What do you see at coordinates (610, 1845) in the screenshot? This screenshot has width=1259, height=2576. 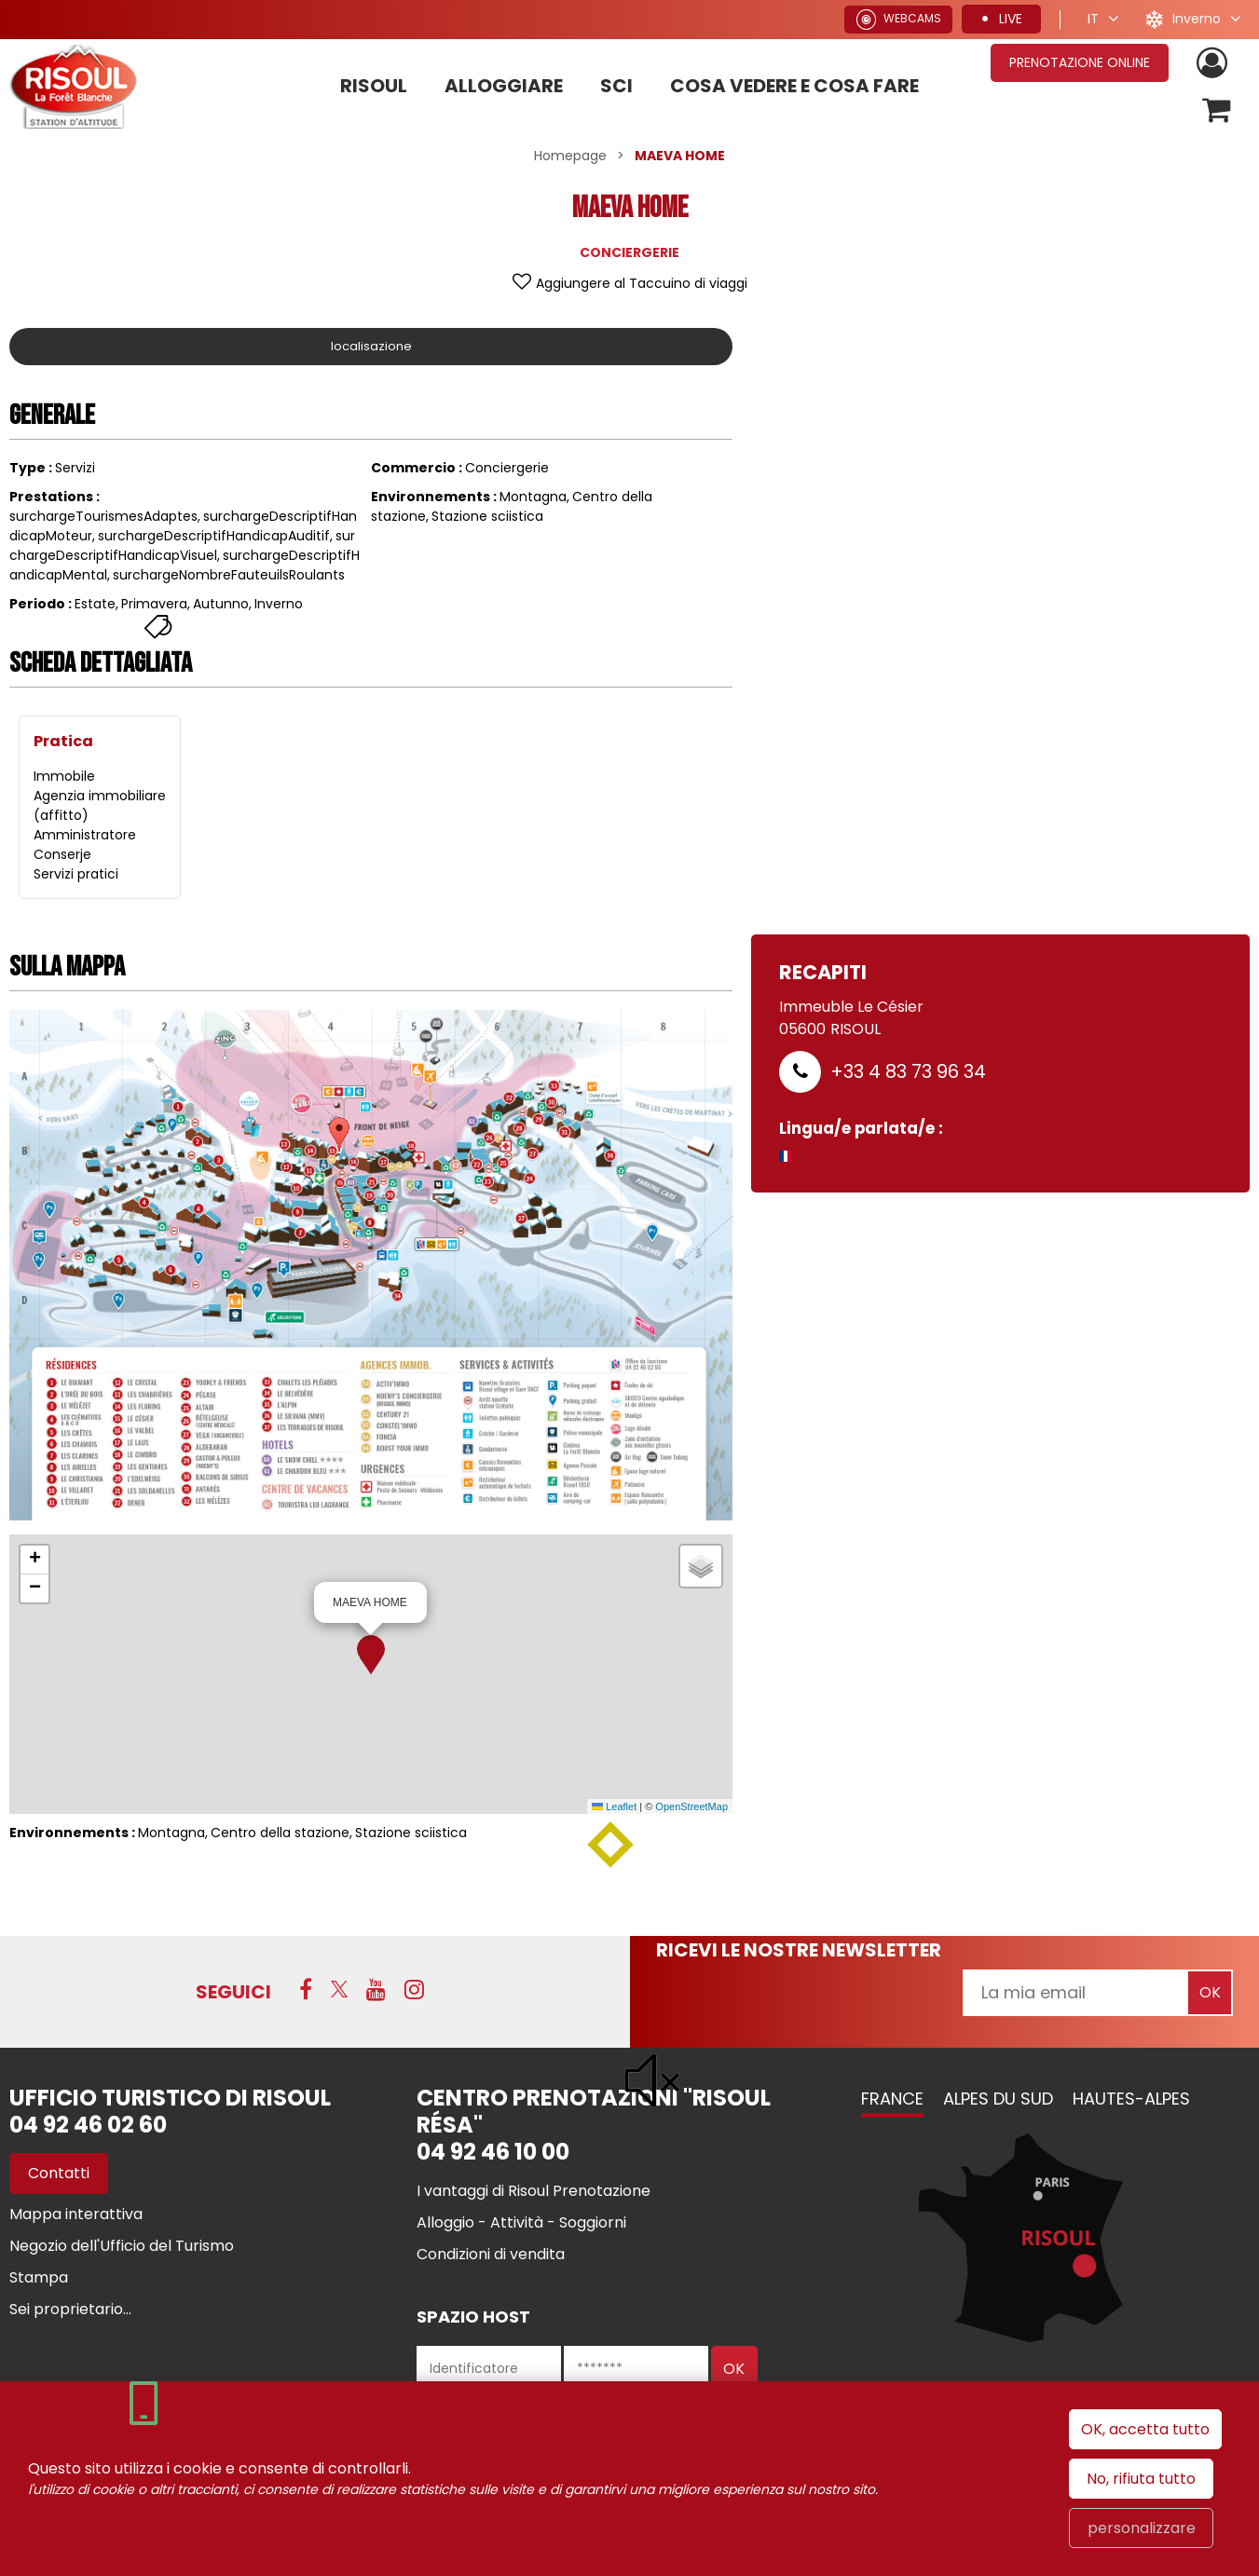 I see `unverified log breakpoint in debug mode` at bounding box center [610, 1845].